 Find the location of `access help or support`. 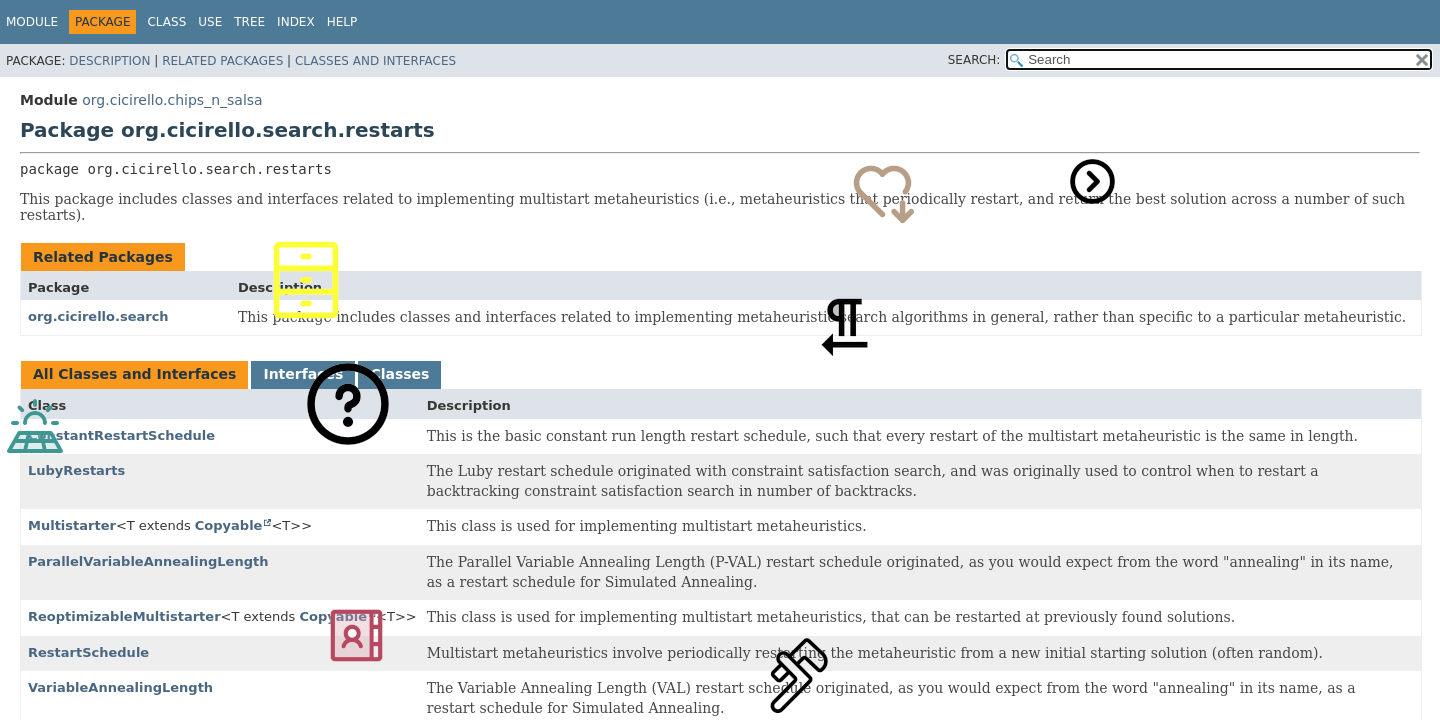

access help or support is located at coordinates (348, 404).